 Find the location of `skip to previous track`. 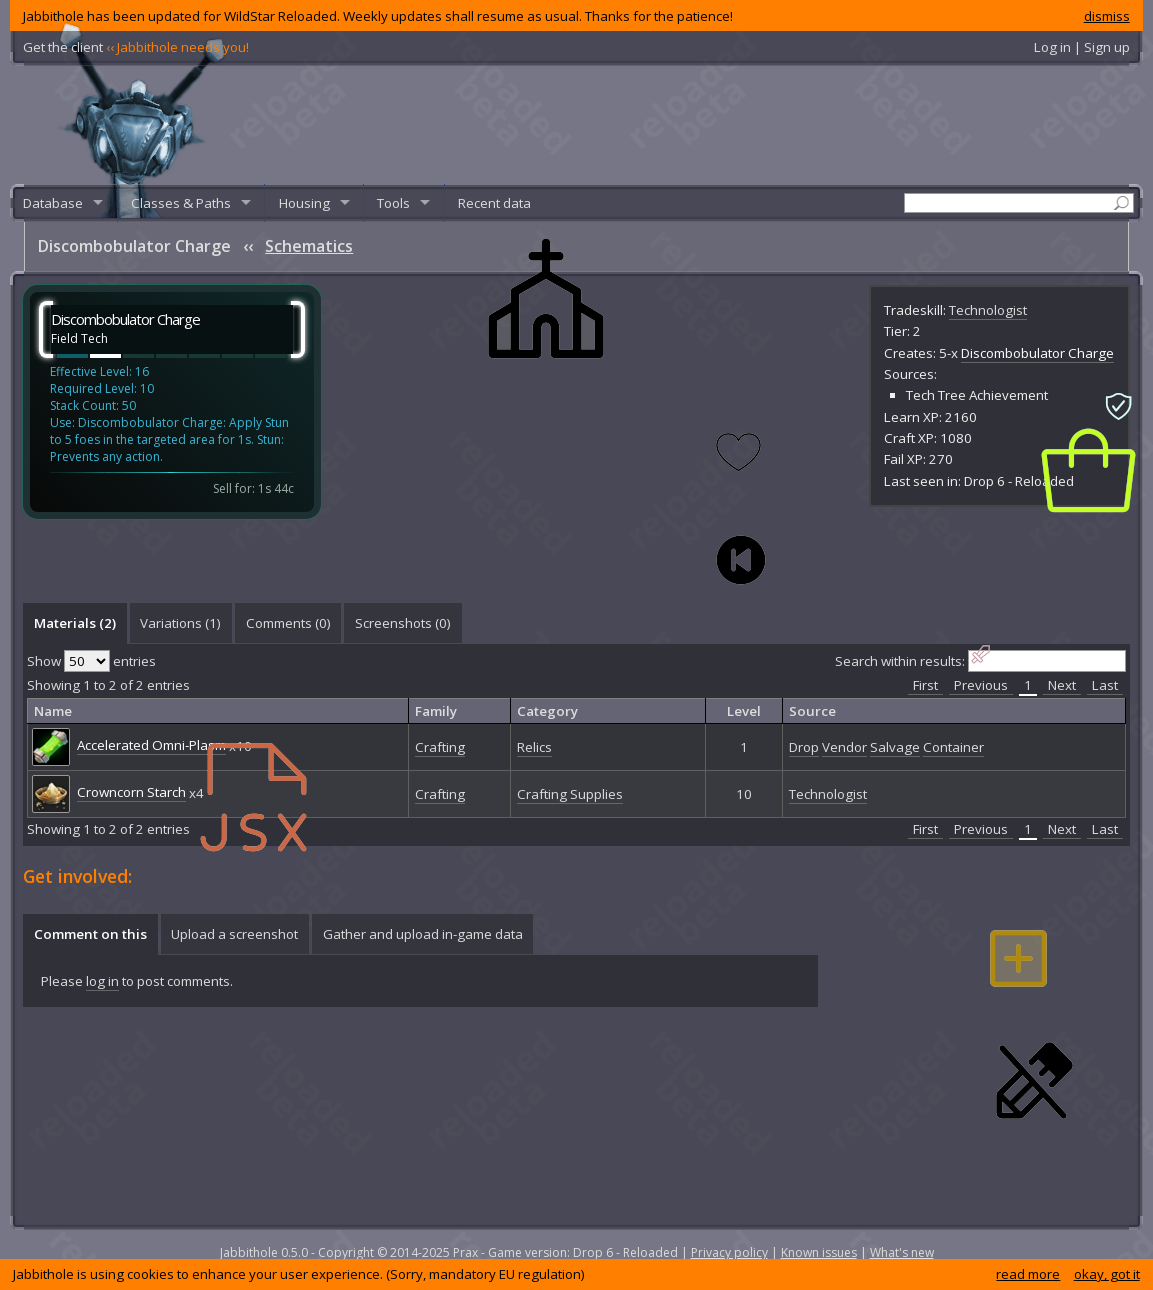

skip to previous track is located at coordinates (741, 560).